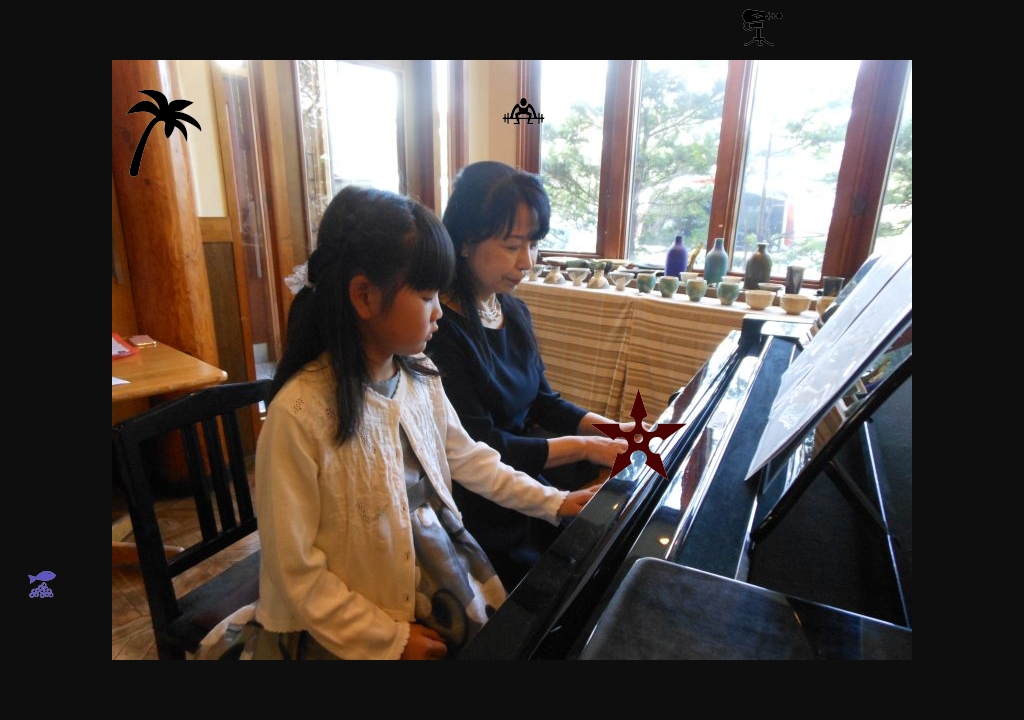 The height and width of the screenshot is (720, 1024). Describe the element at coordinates (523, 103) in the screenshot. I see `track weightlifting or strength training exercises` at that location.